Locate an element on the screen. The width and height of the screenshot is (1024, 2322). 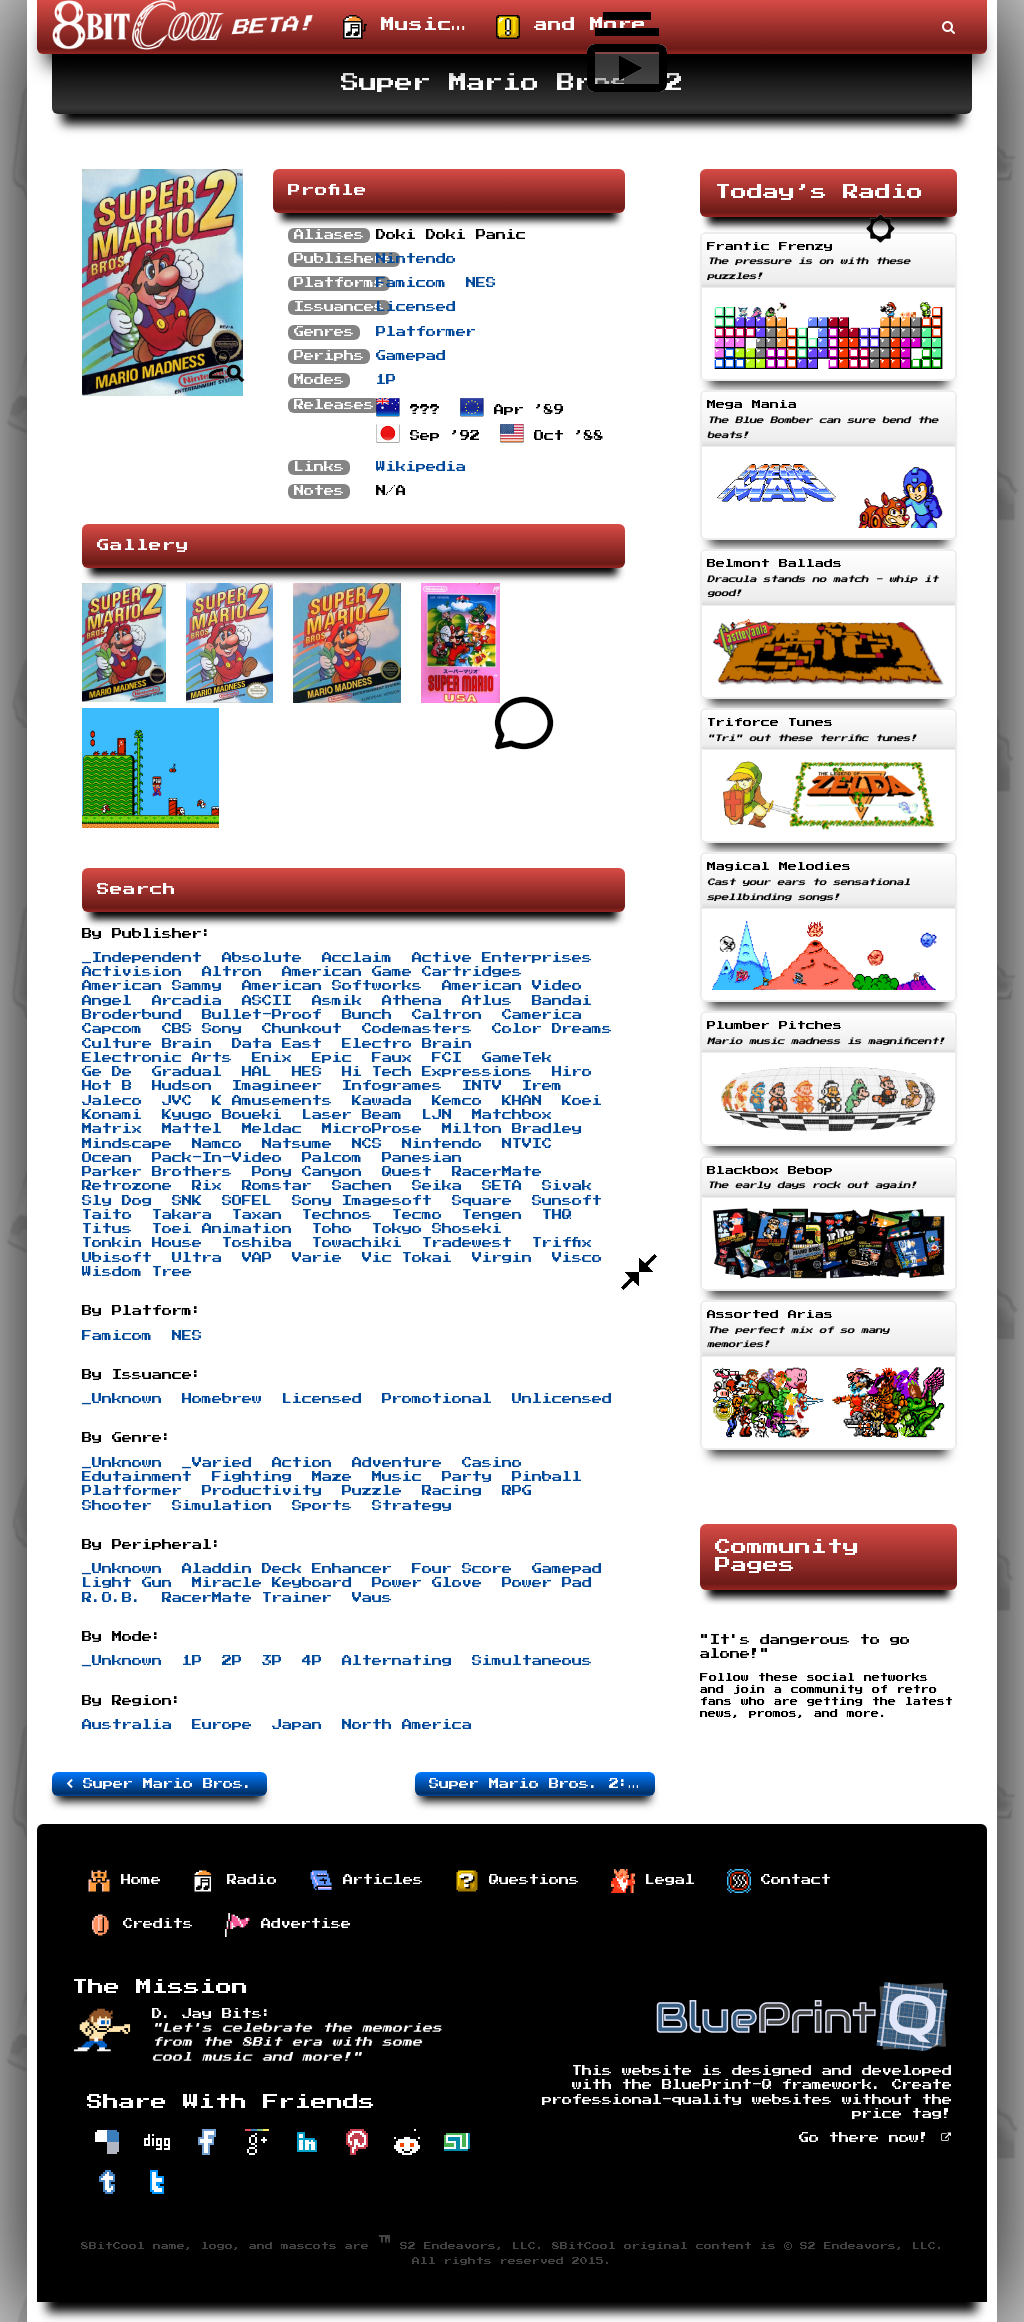
search for a person or contact is located at coordinates (226, 364).